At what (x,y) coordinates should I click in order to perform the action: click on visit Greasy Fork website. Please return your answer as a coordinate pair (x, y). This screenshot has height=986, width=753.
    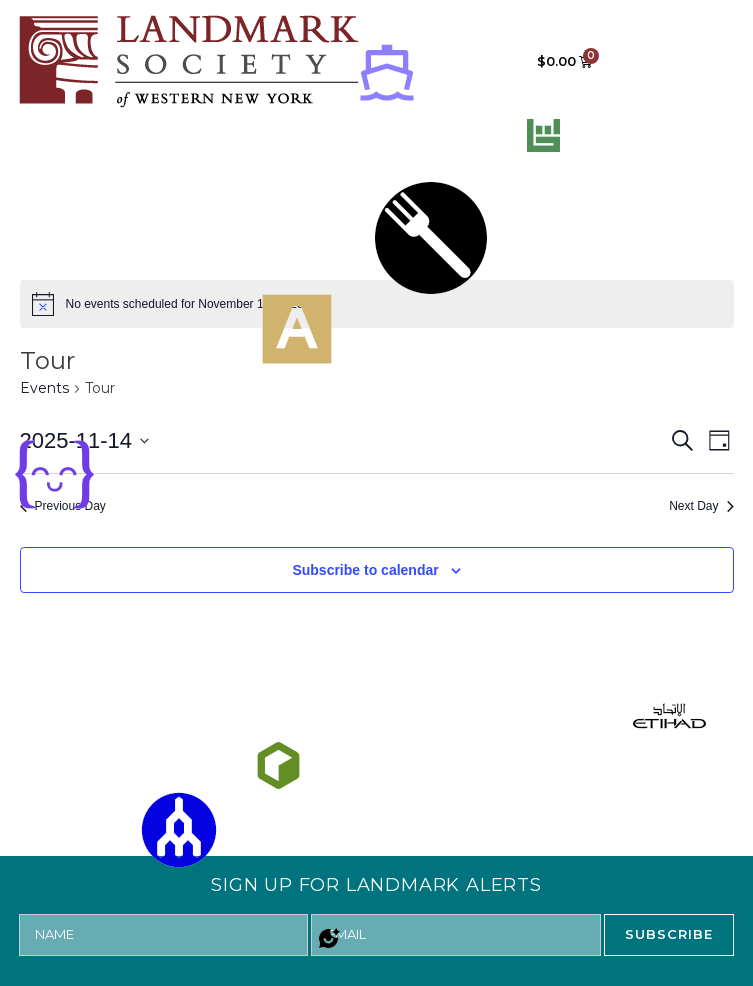
    Looking at the image, I should click on (431, 238).